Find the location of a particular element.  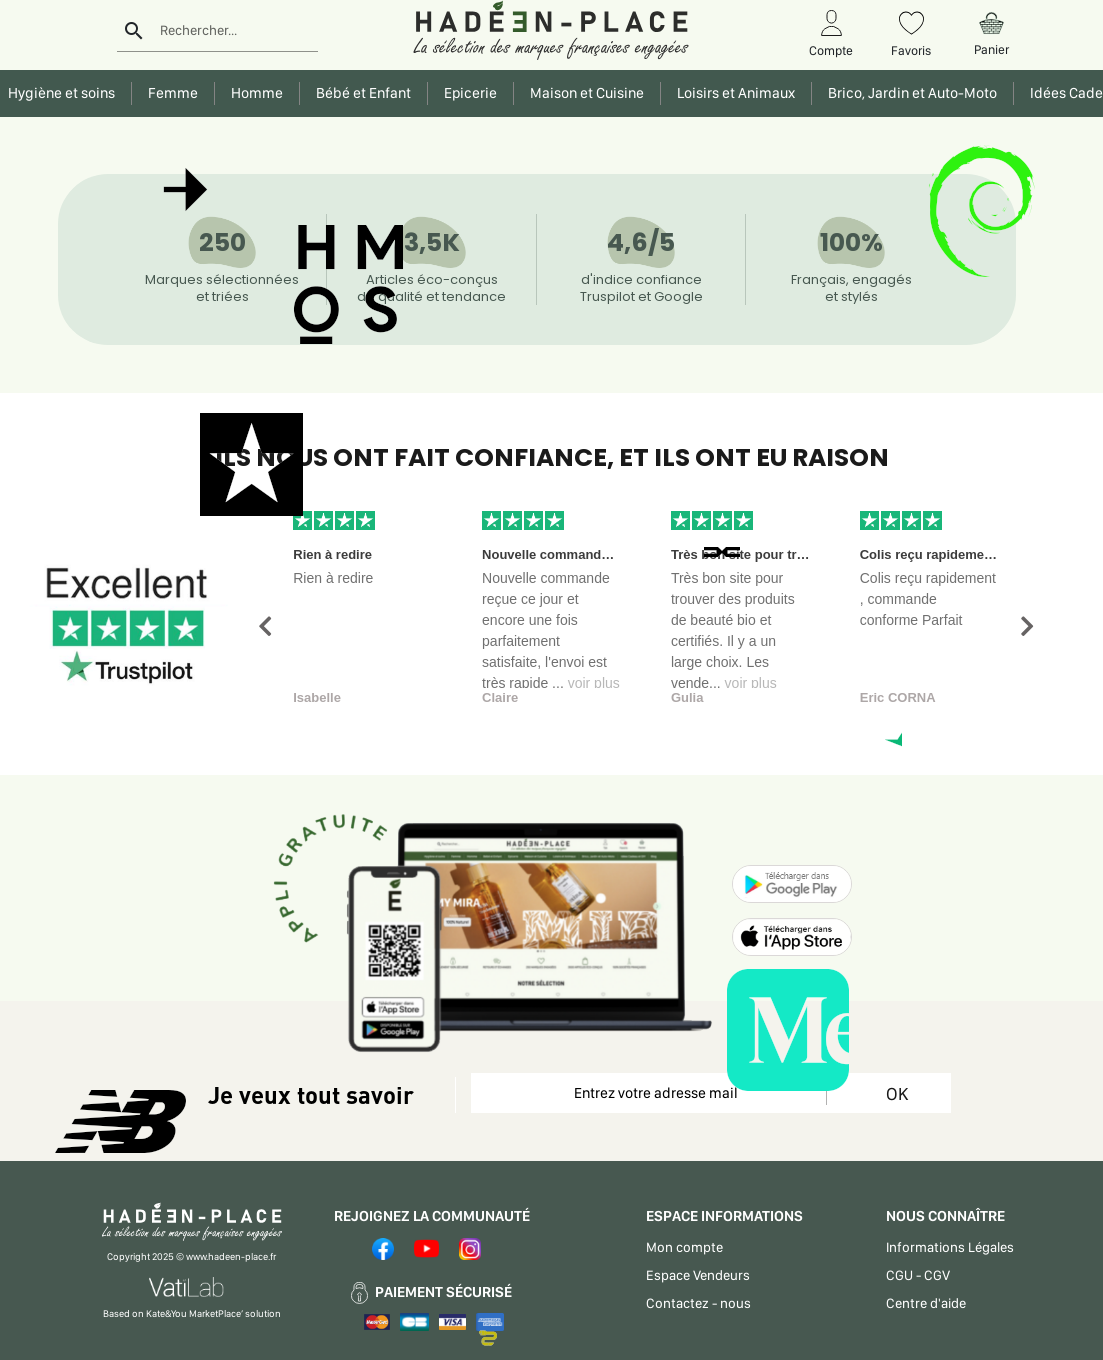

navigate to the next item or page is located at coordinates (185, 189).